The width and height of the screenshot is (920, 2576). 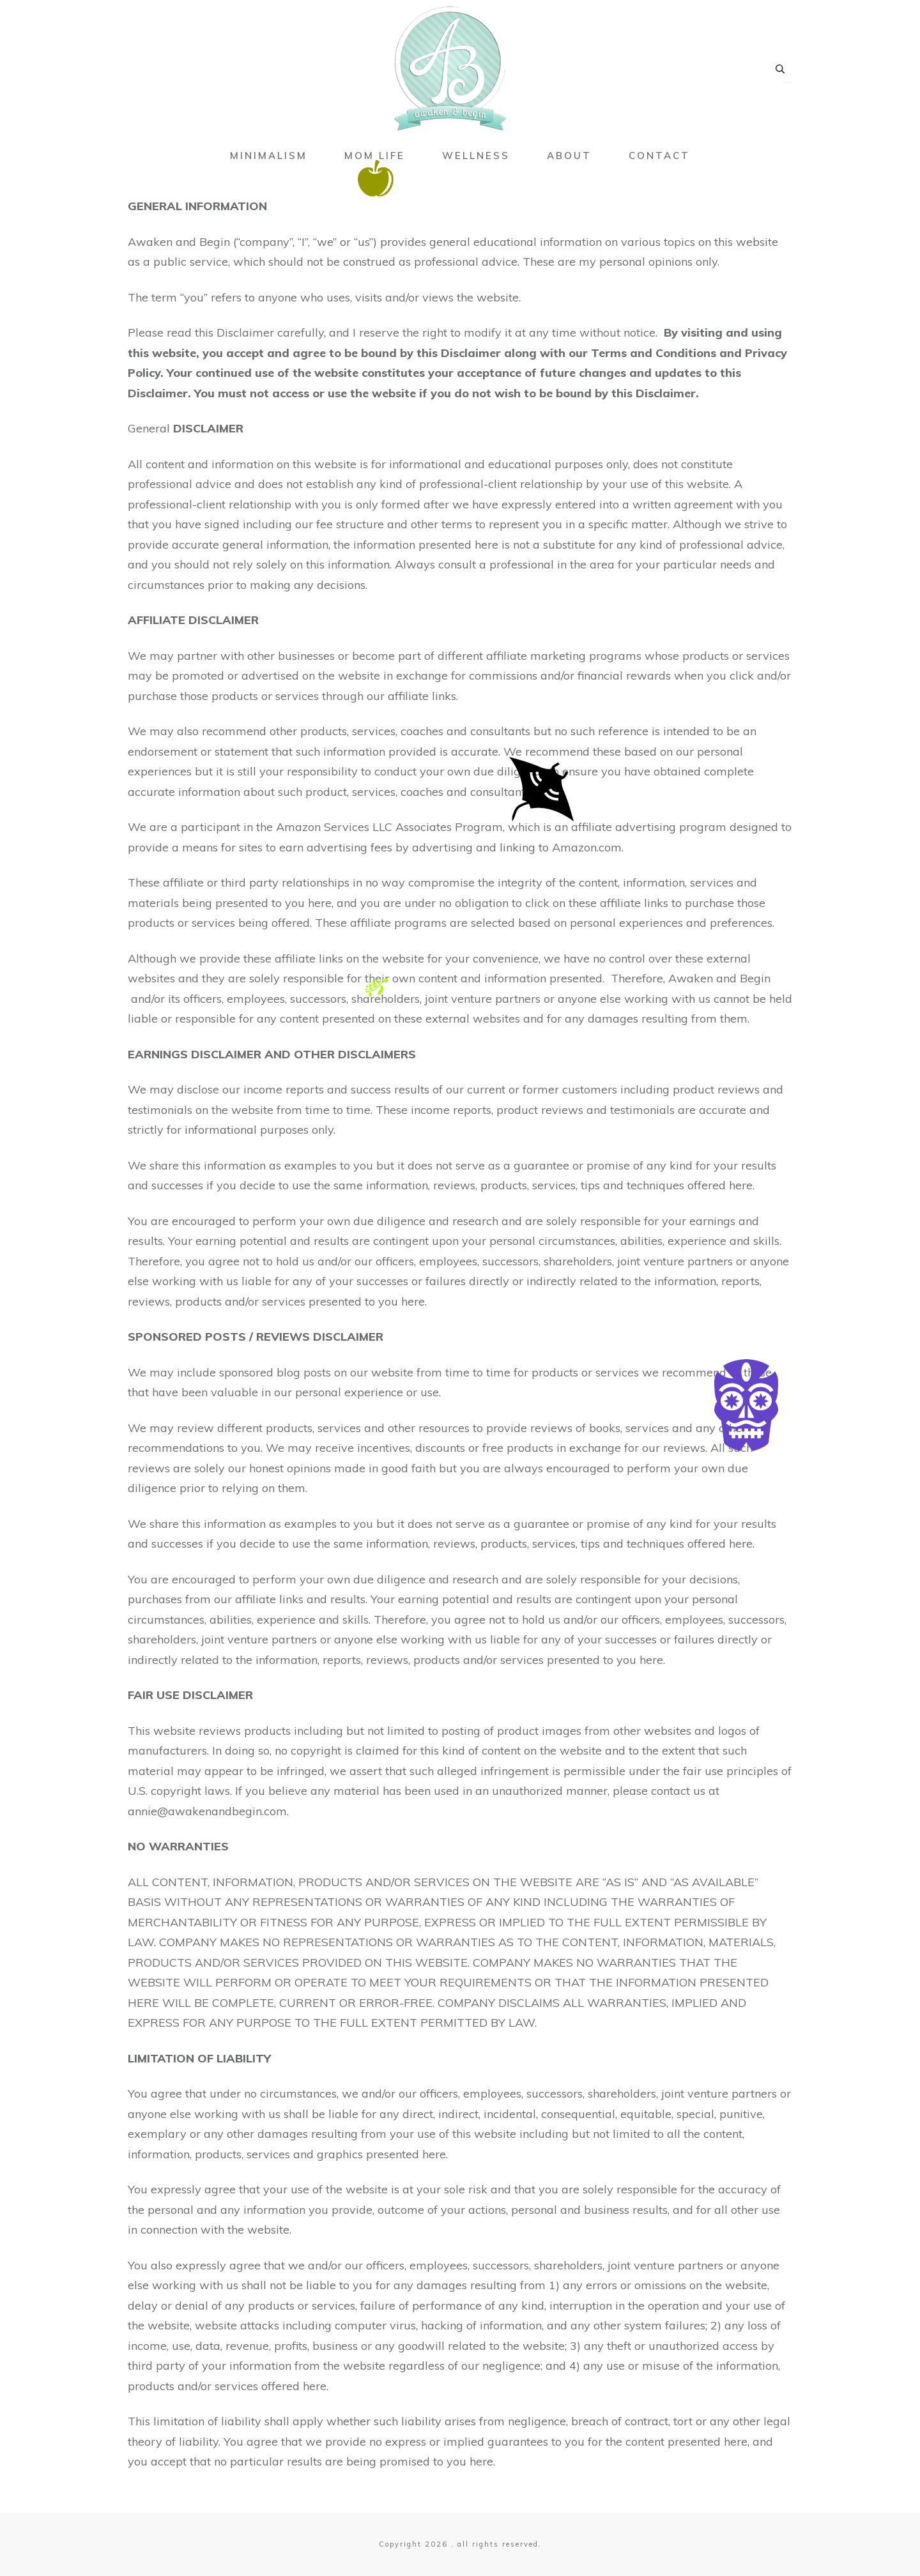 What do you see at coordinates (541, 789) in the screenshot?
I see `indicates manta ray or marine life content` at bounding box center [541, 789].